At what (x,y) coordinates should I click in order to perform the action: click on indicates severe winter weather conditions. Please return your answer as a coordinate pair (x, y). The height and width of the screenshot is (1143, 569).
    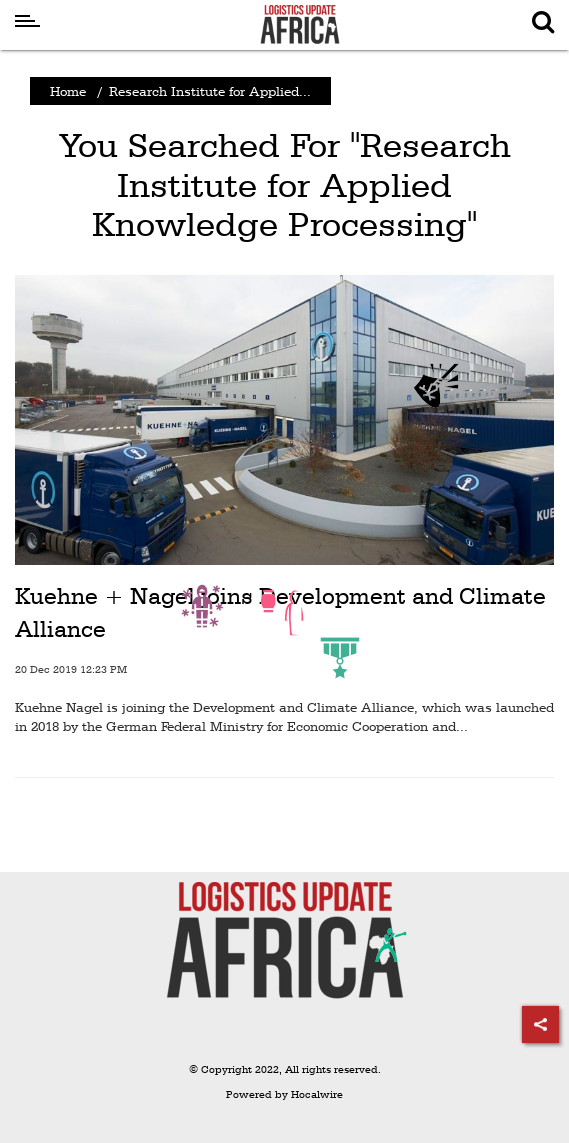
    Looking at the image, I should click on (202, 606).